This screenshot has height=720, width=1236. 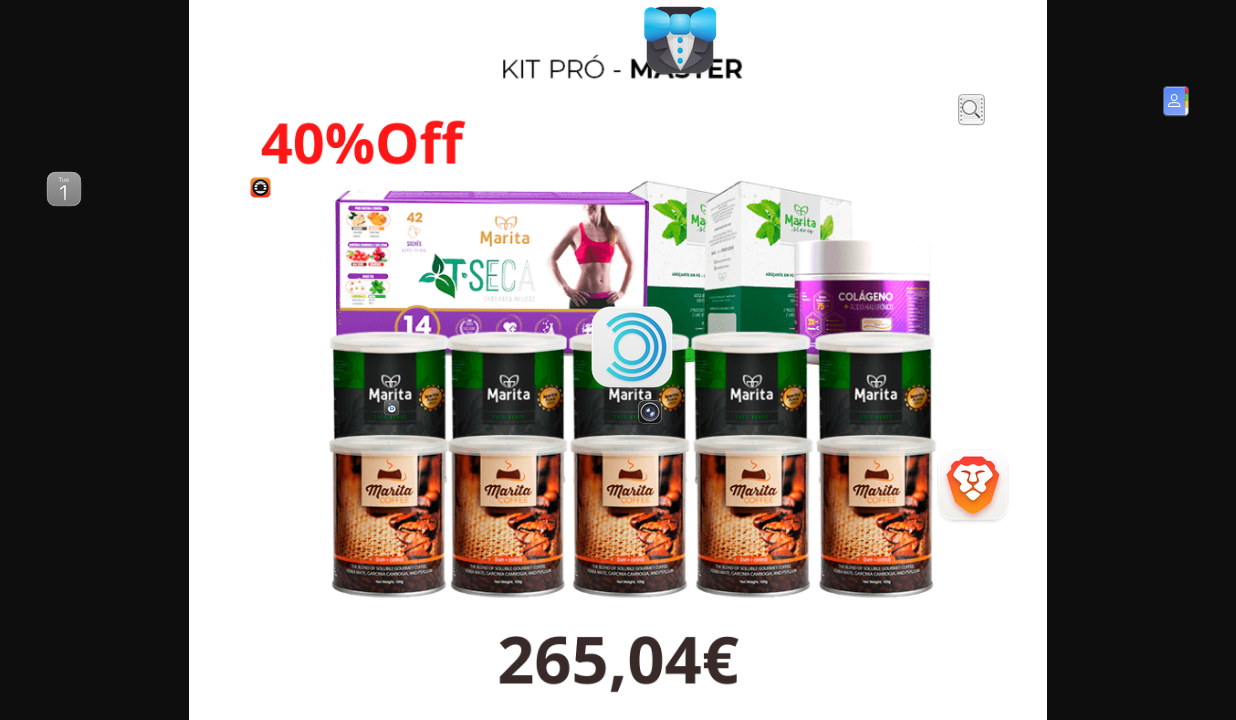 I want to click on open the log viewer application, so click(x=971, y=109).